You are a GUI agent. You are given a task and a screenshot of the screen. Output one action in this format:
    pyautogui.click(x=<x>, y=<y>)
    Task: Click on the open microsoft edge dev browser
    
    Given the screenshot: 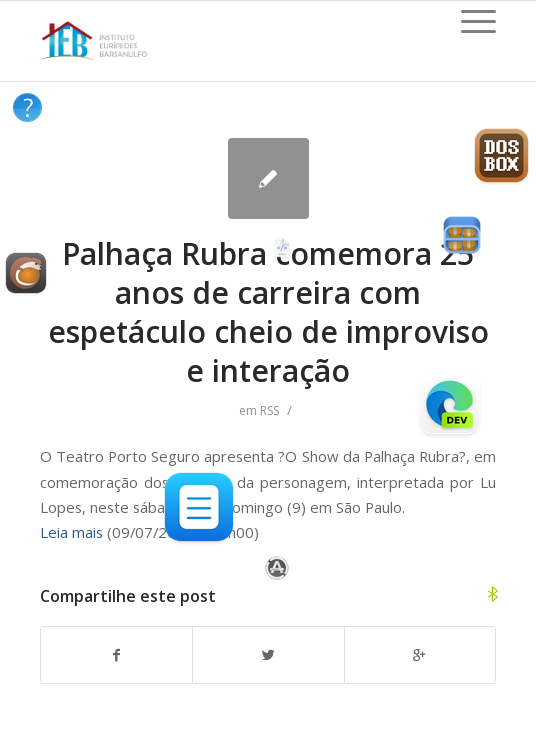 What is the action you would take?
    pyautogui.click(x=449, y=403)
    